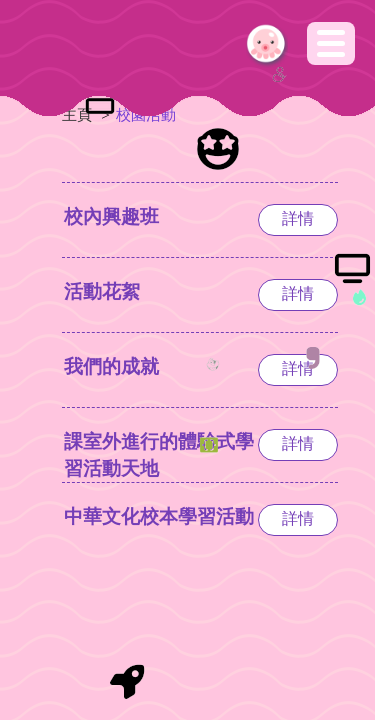  What do you see at coordinates (100, 106) in the screenshot?
I see `crop image to 7:5 aspect ratio` at bounding box center [100, 106].